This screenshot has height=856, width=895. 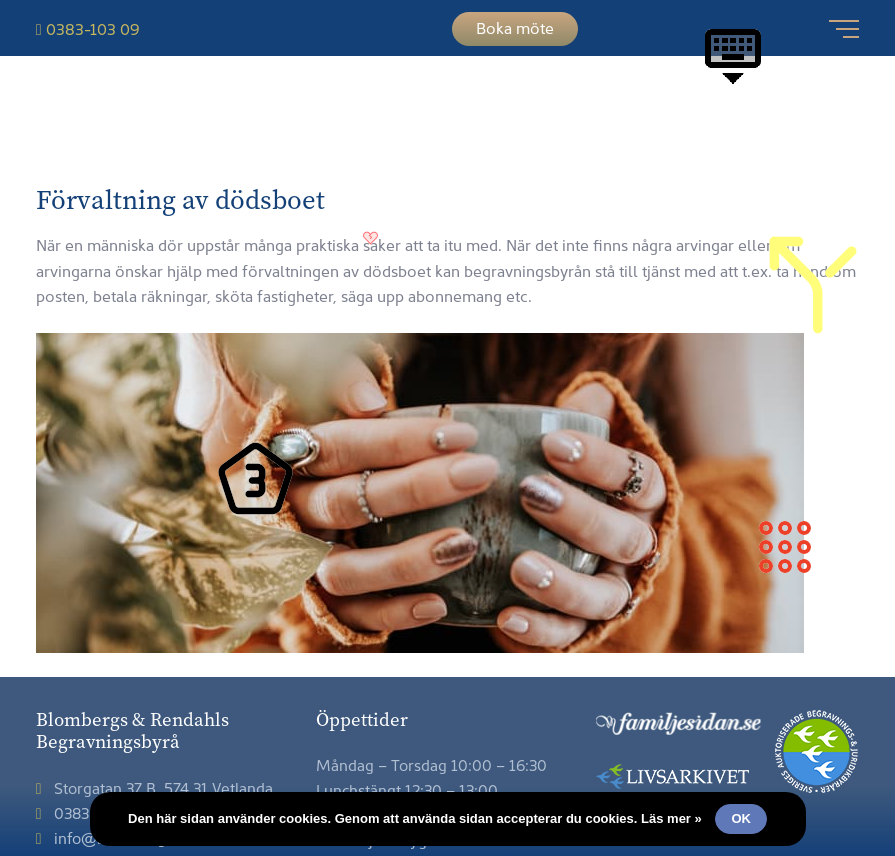 I want to click on hide the on-screen keyboard, so click(x=733, y=54).